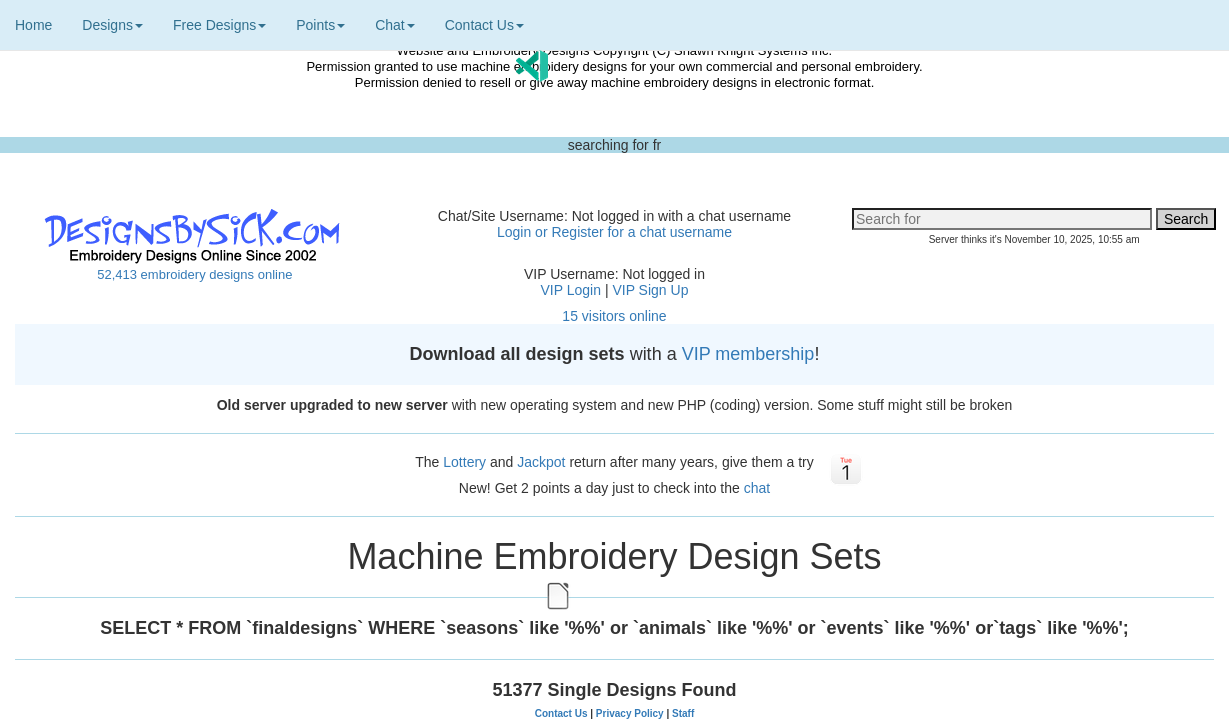 The width and height of the screenshot is (1229, 720). What do you see at coordinates (532, 66) in the screenshot?
I see `open visual studio code editor` at bounding box center [532, 66].